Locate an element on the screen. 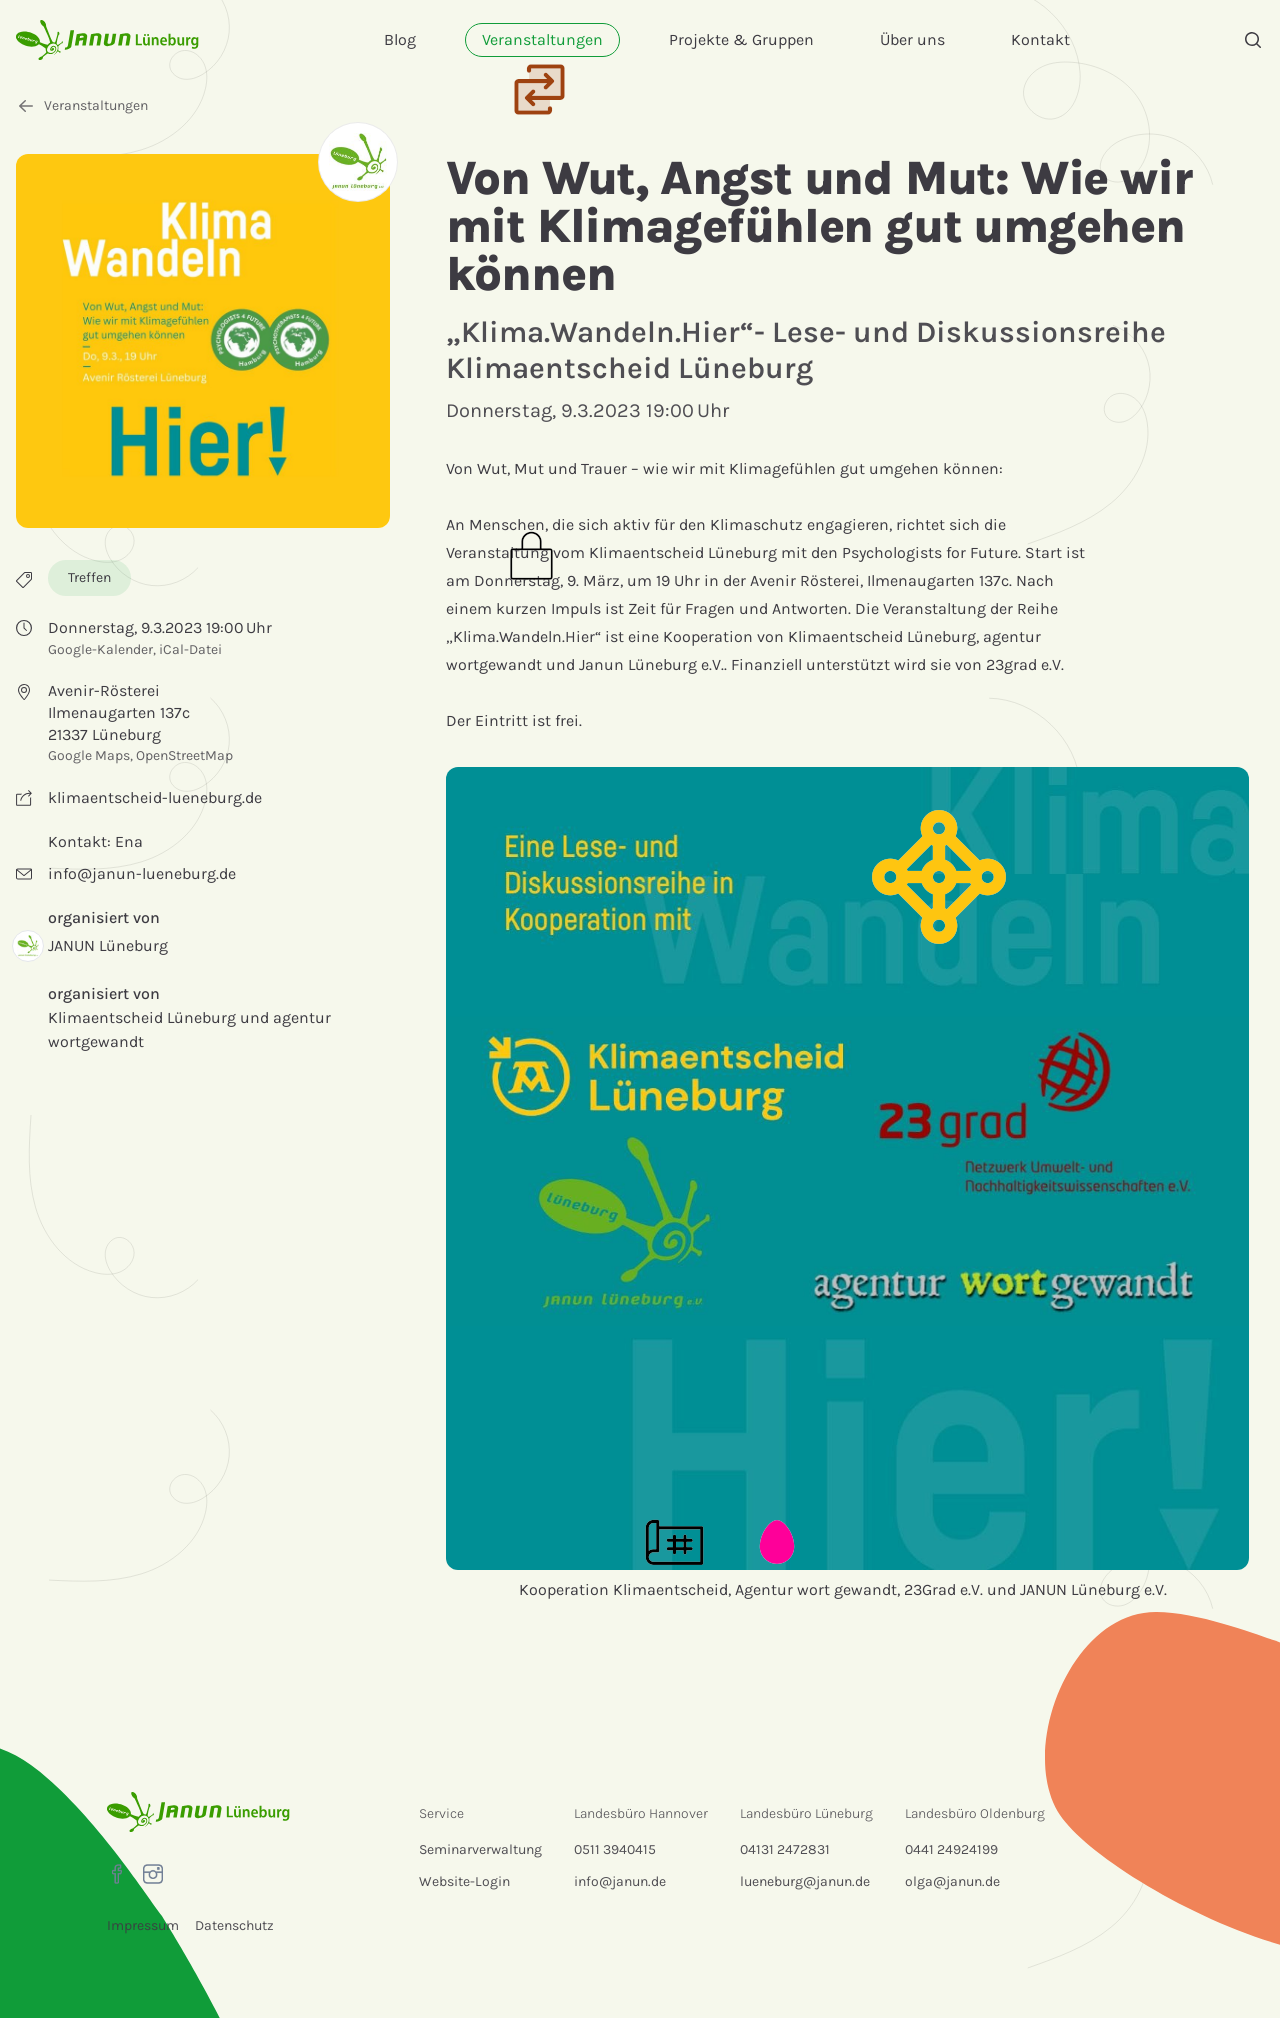  view star-ring network topology is located at coordinates (939, 877).